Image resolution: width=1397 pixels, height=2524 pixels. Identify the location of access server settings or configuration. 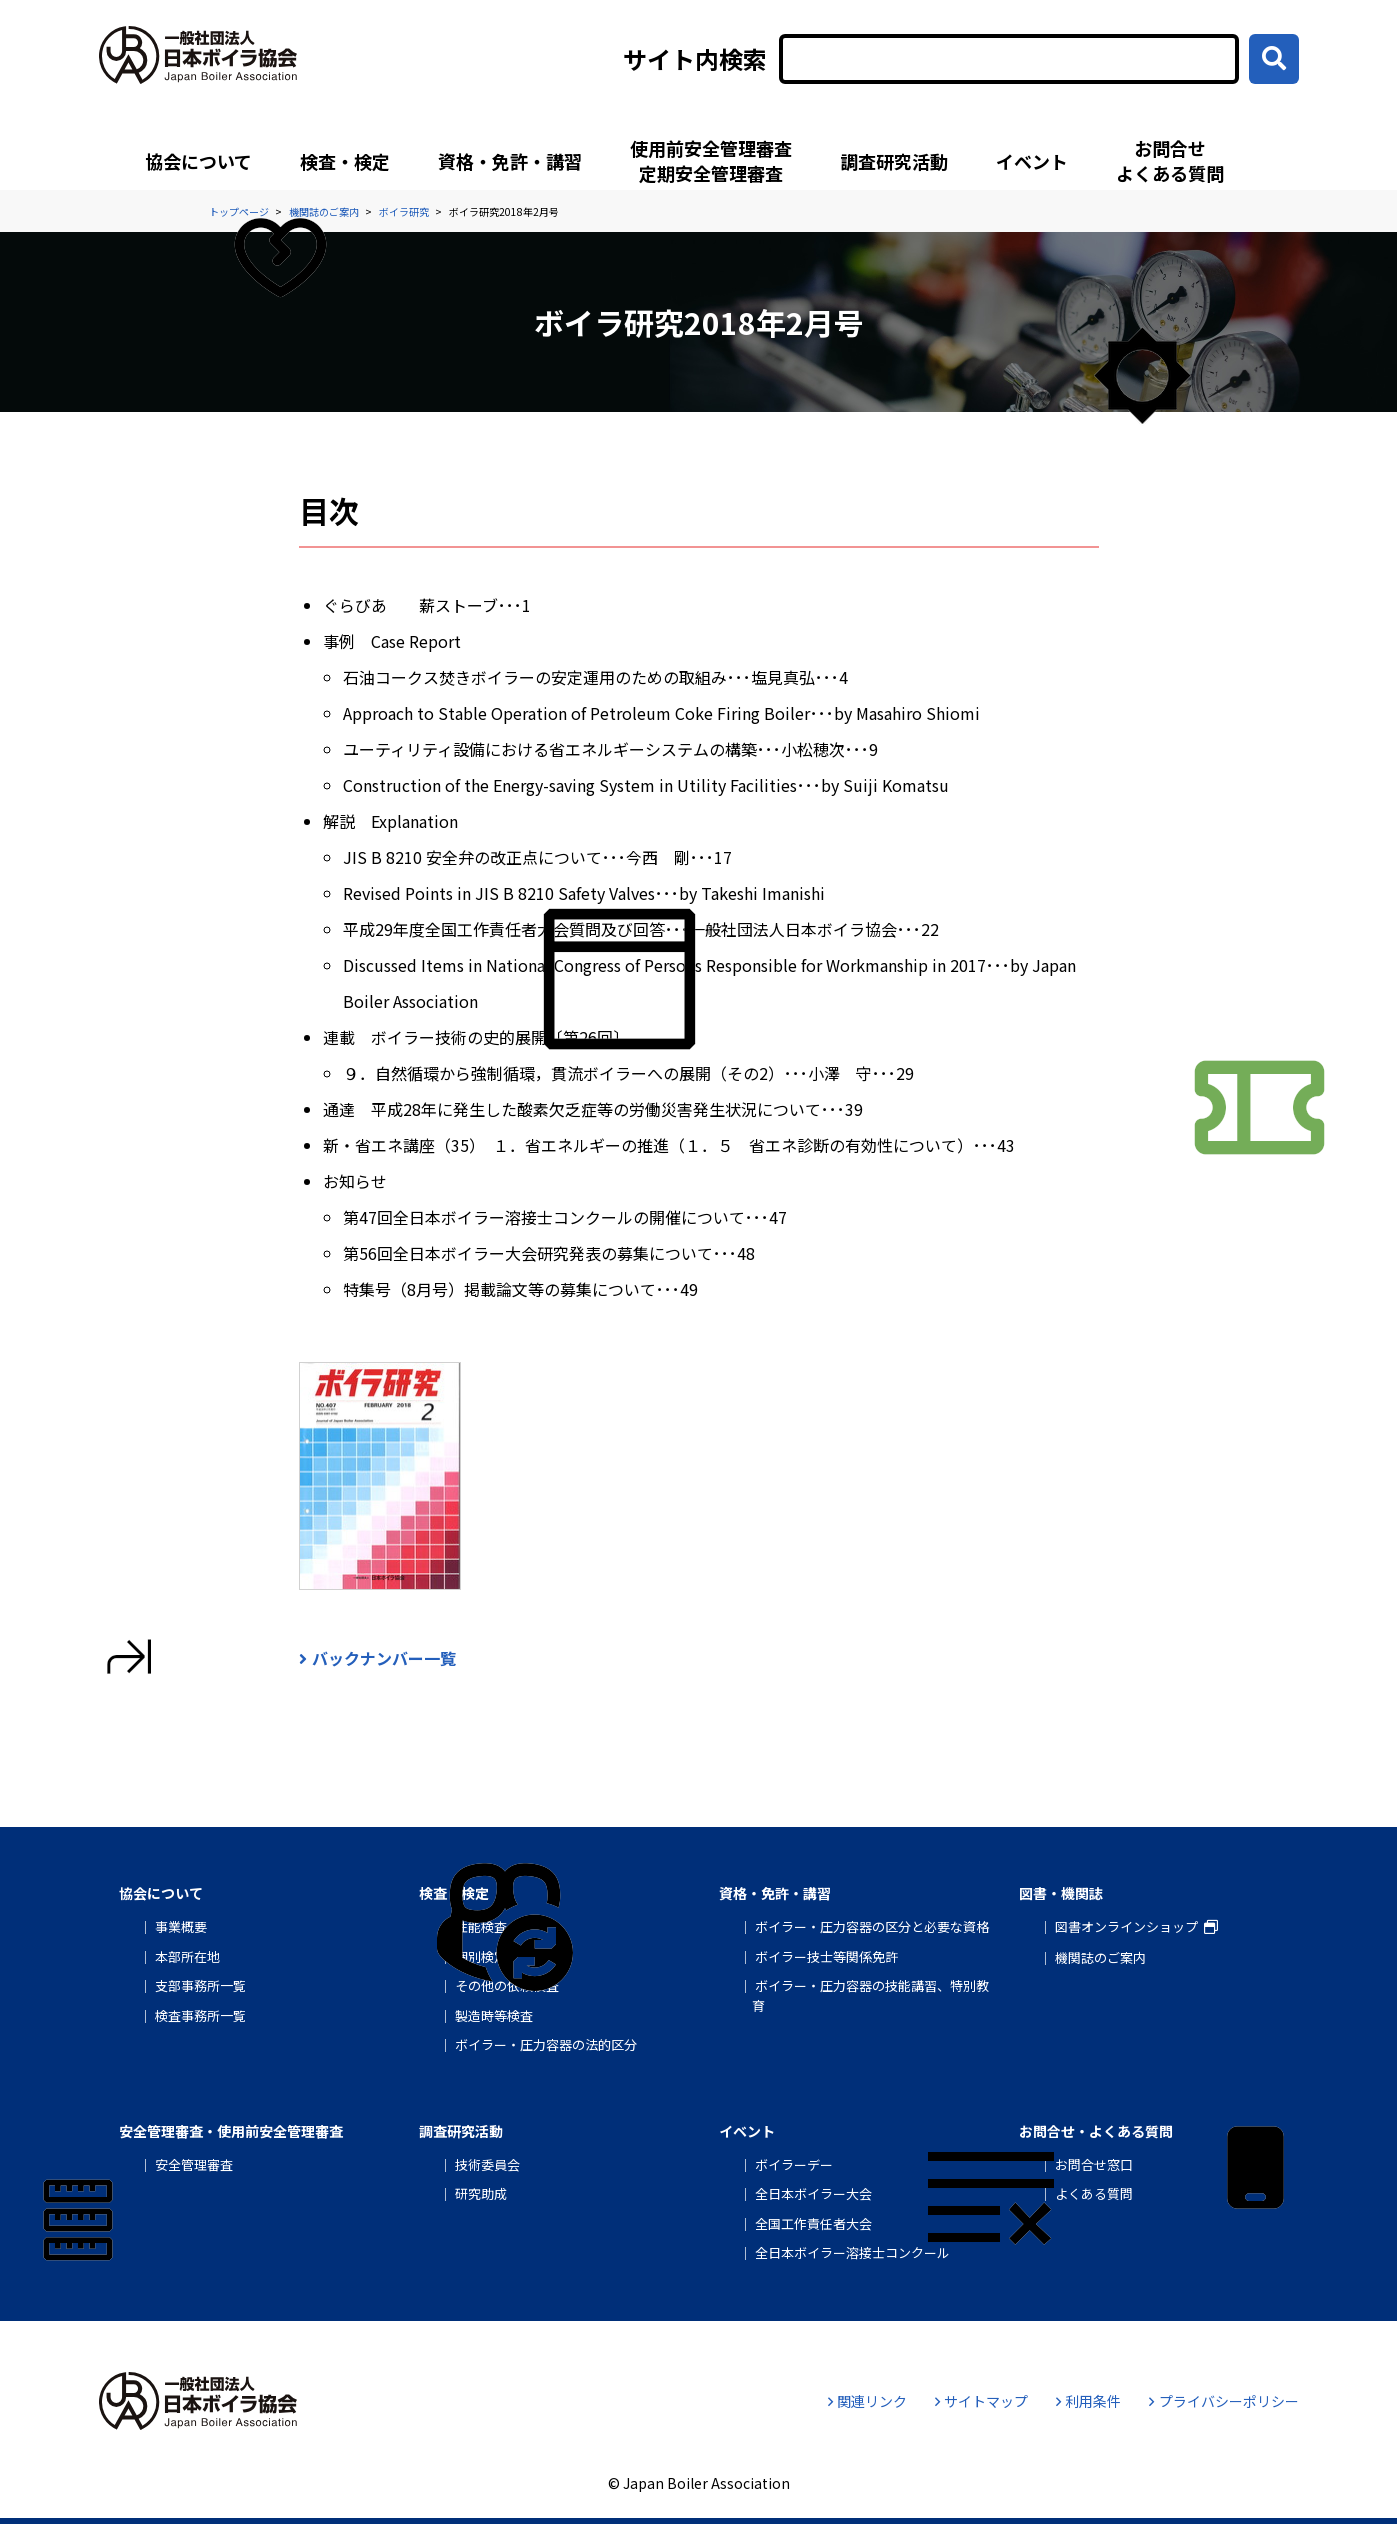
(78, 2220).